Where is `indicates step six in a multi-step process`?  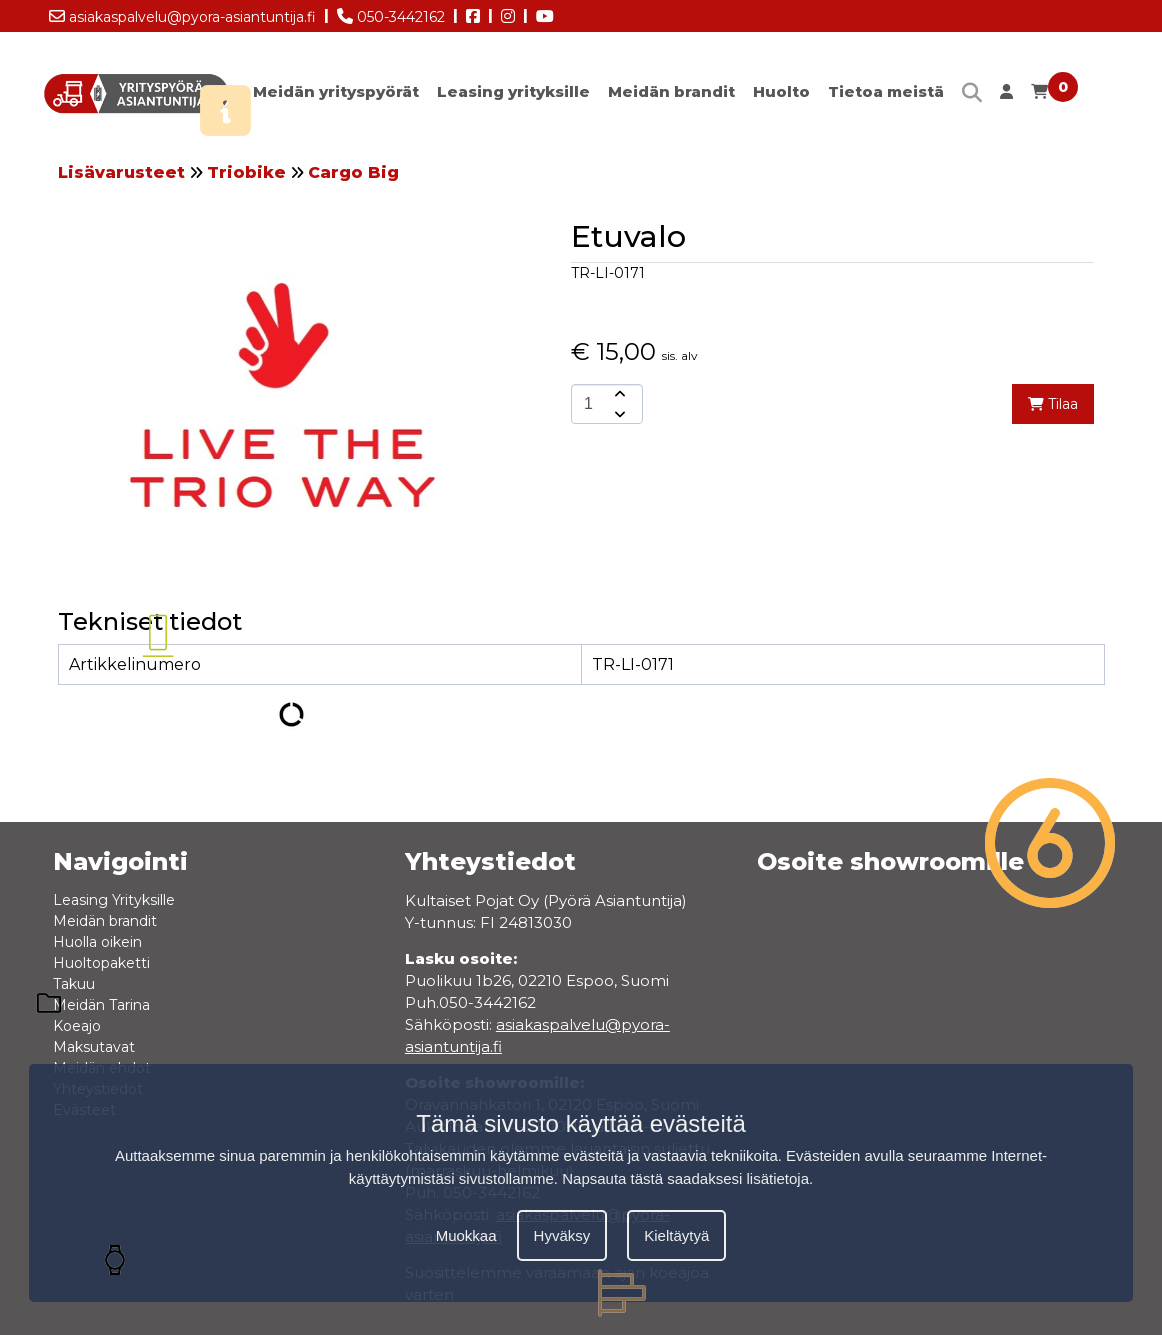 indicates step six in a multi-step process is located at coordinates (1050, 843).